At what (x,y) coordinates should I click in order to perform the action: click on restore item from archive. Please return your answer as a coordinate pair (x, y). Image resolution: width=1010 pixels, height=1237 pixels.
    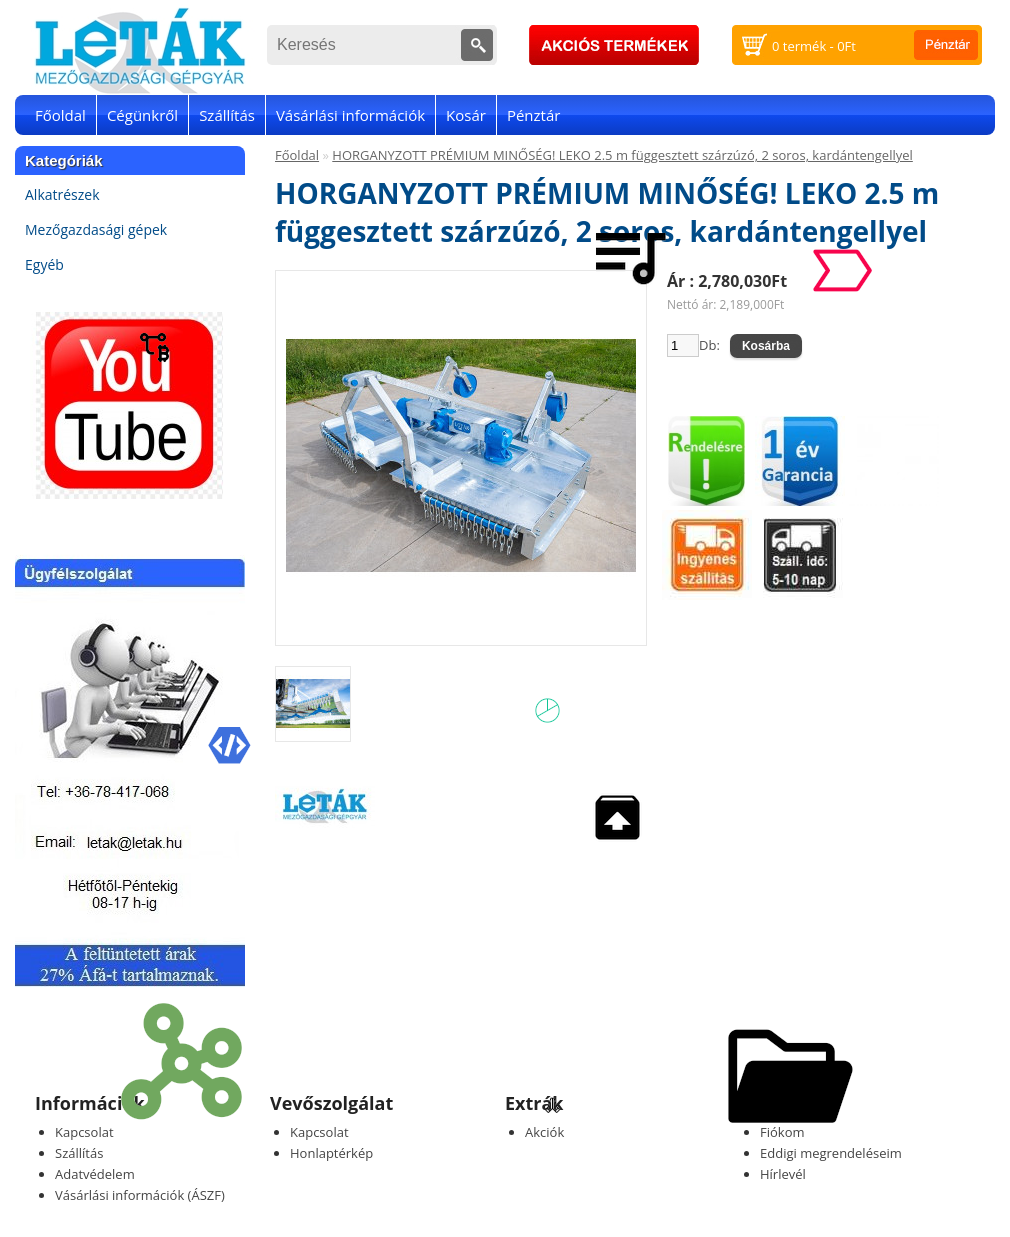
    Looking at the image, I should click on (617, 817).